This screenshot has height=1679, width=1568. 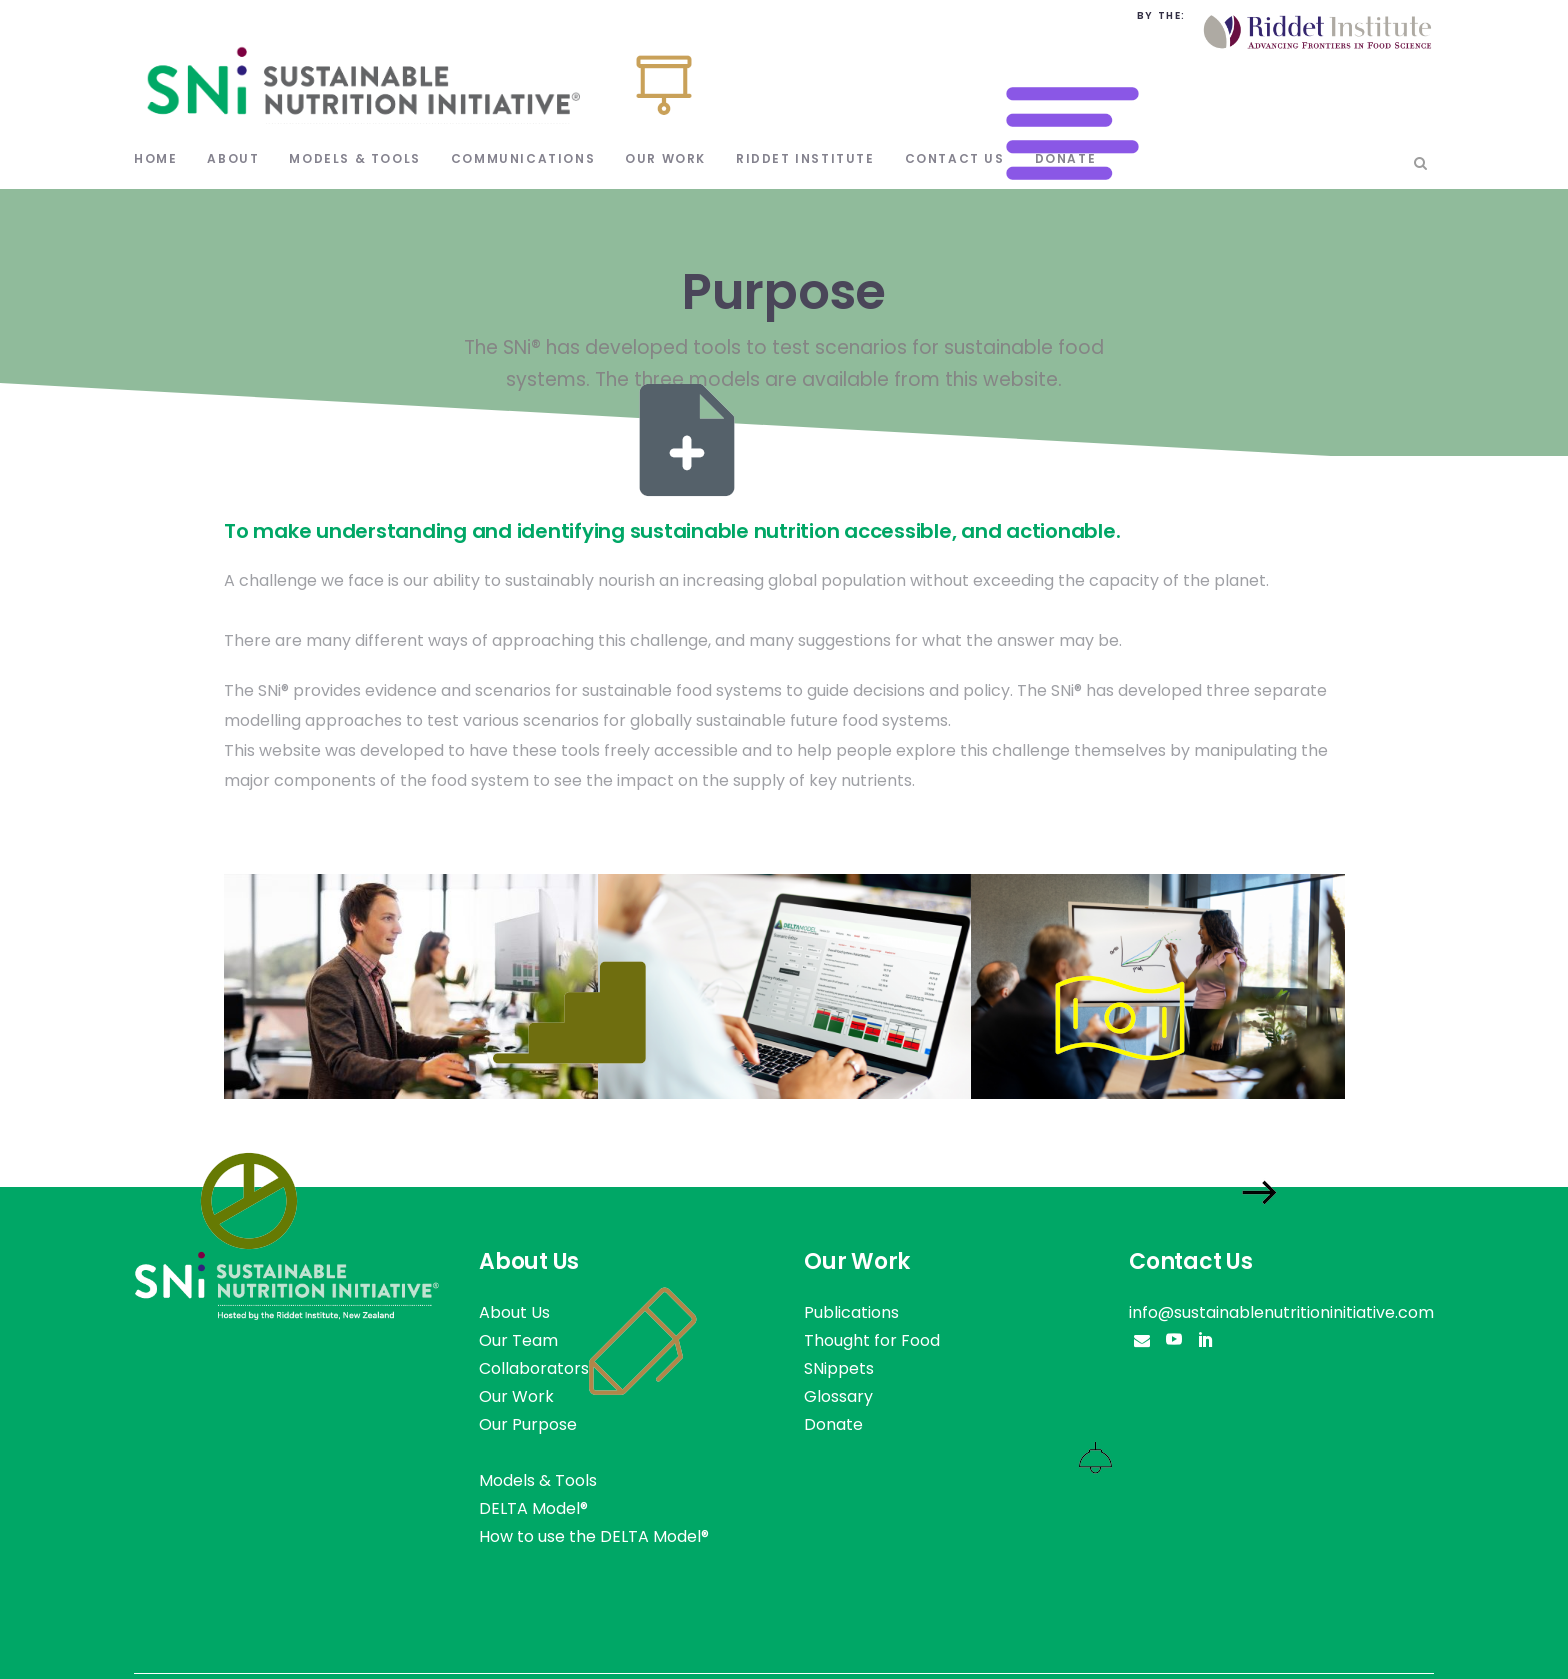 I want to click on view step count or fitness progress, so click(x=574, y=1012).